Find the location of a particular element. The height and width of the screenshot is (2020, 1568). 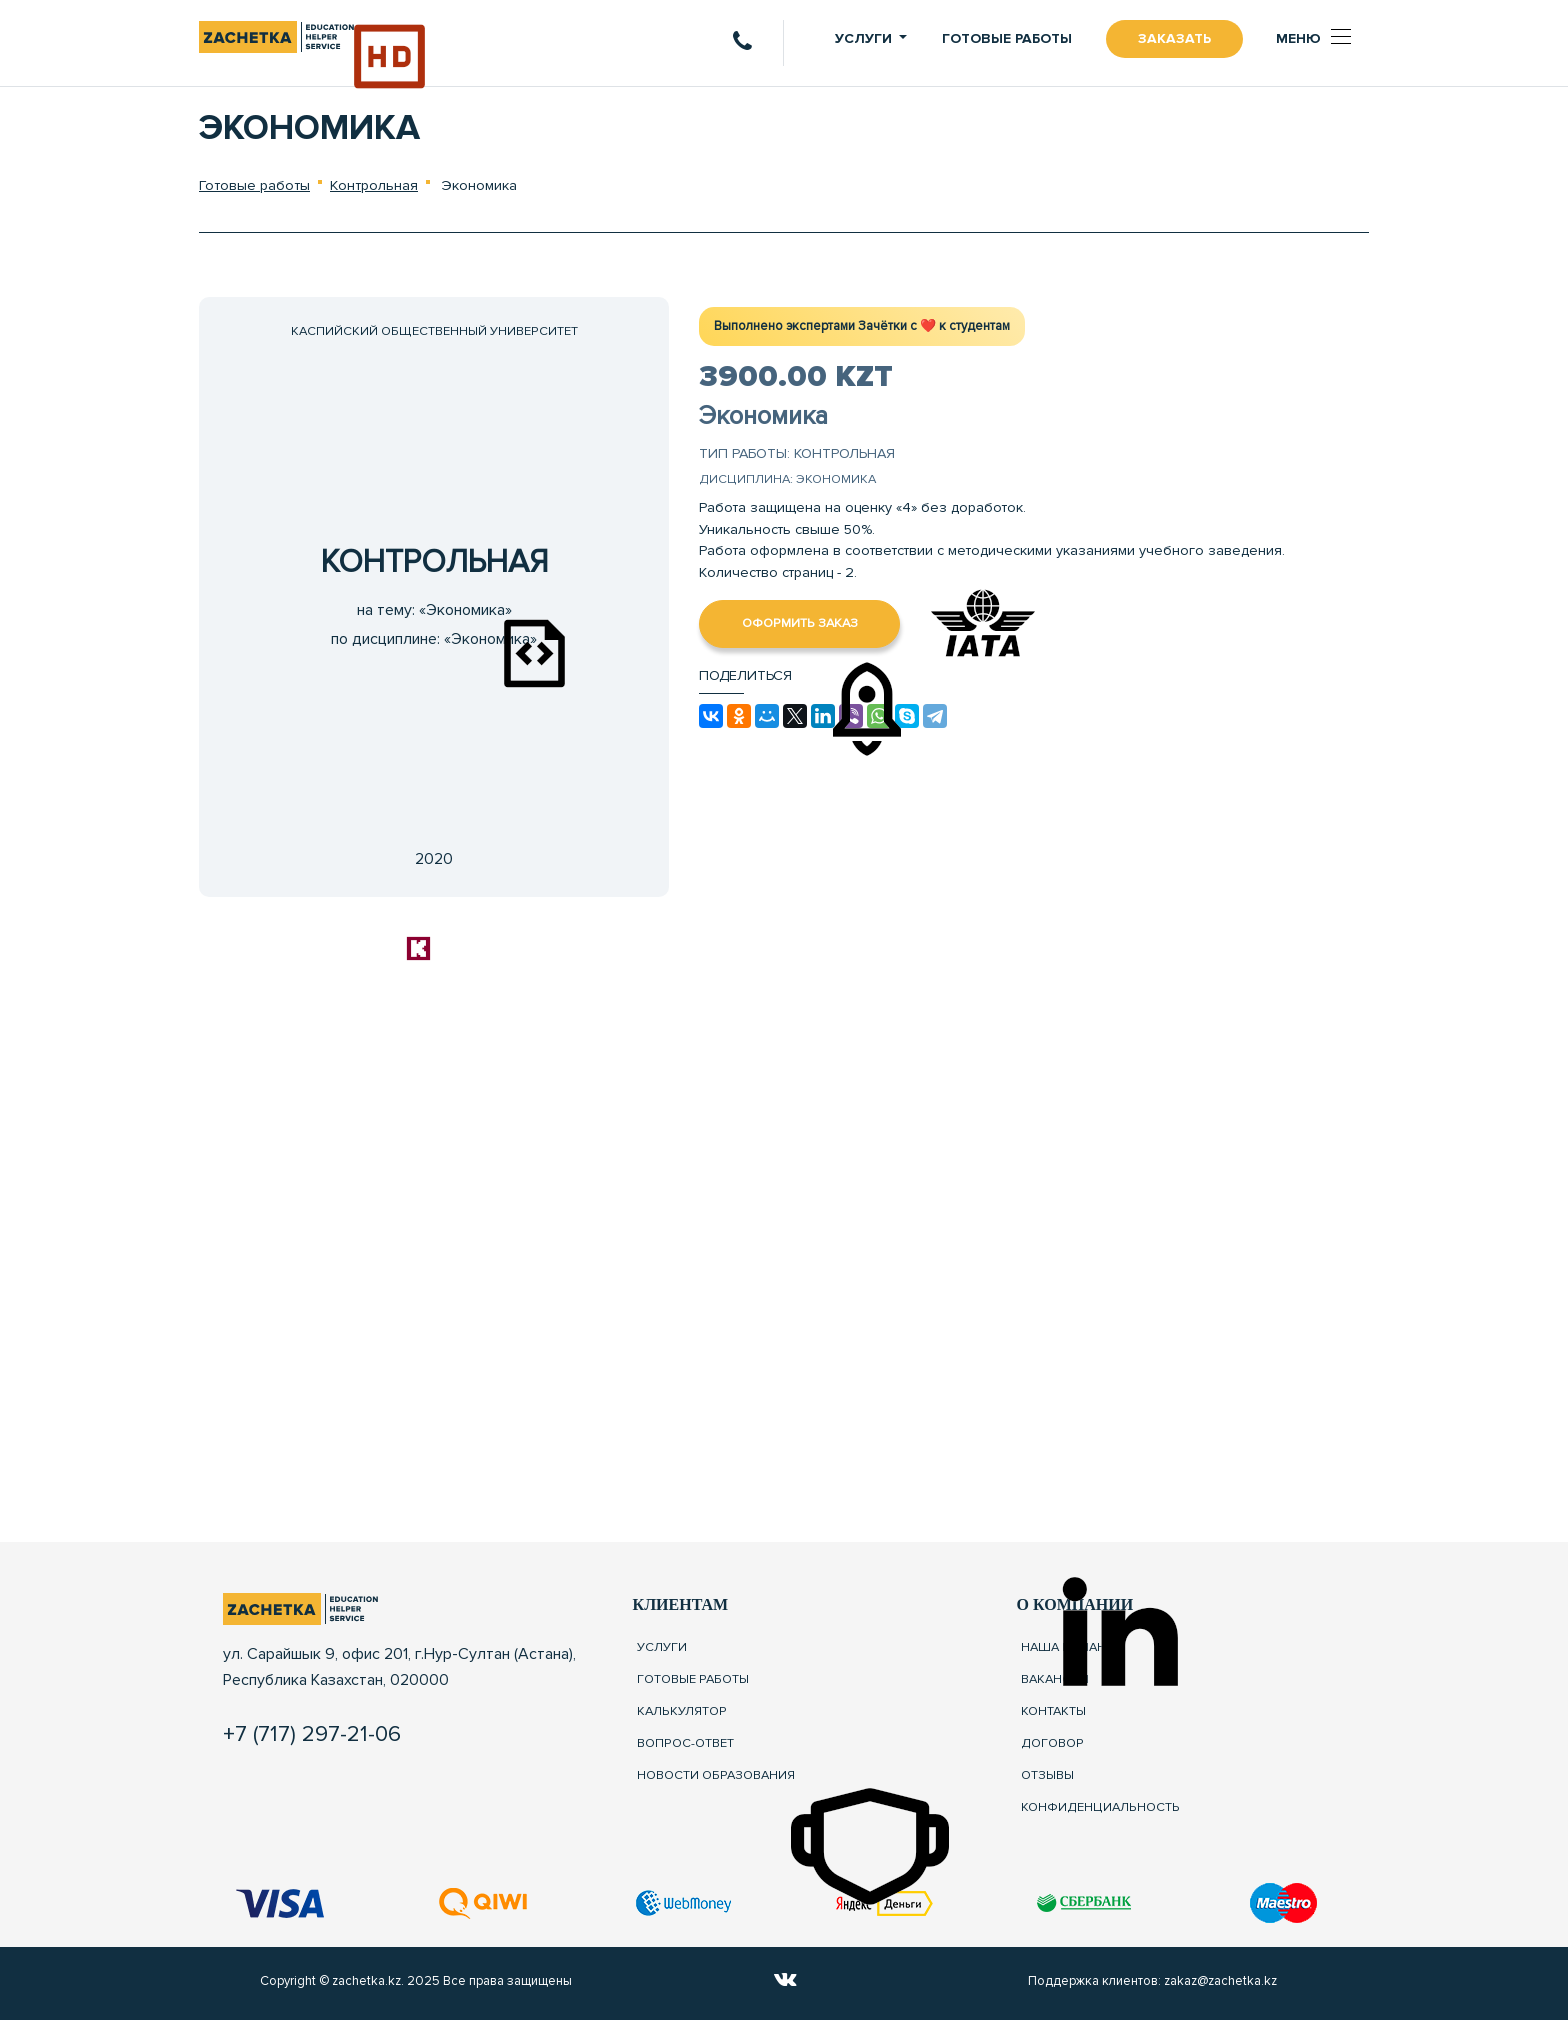

indicates face mask required is located at coordinates (870, 1847).